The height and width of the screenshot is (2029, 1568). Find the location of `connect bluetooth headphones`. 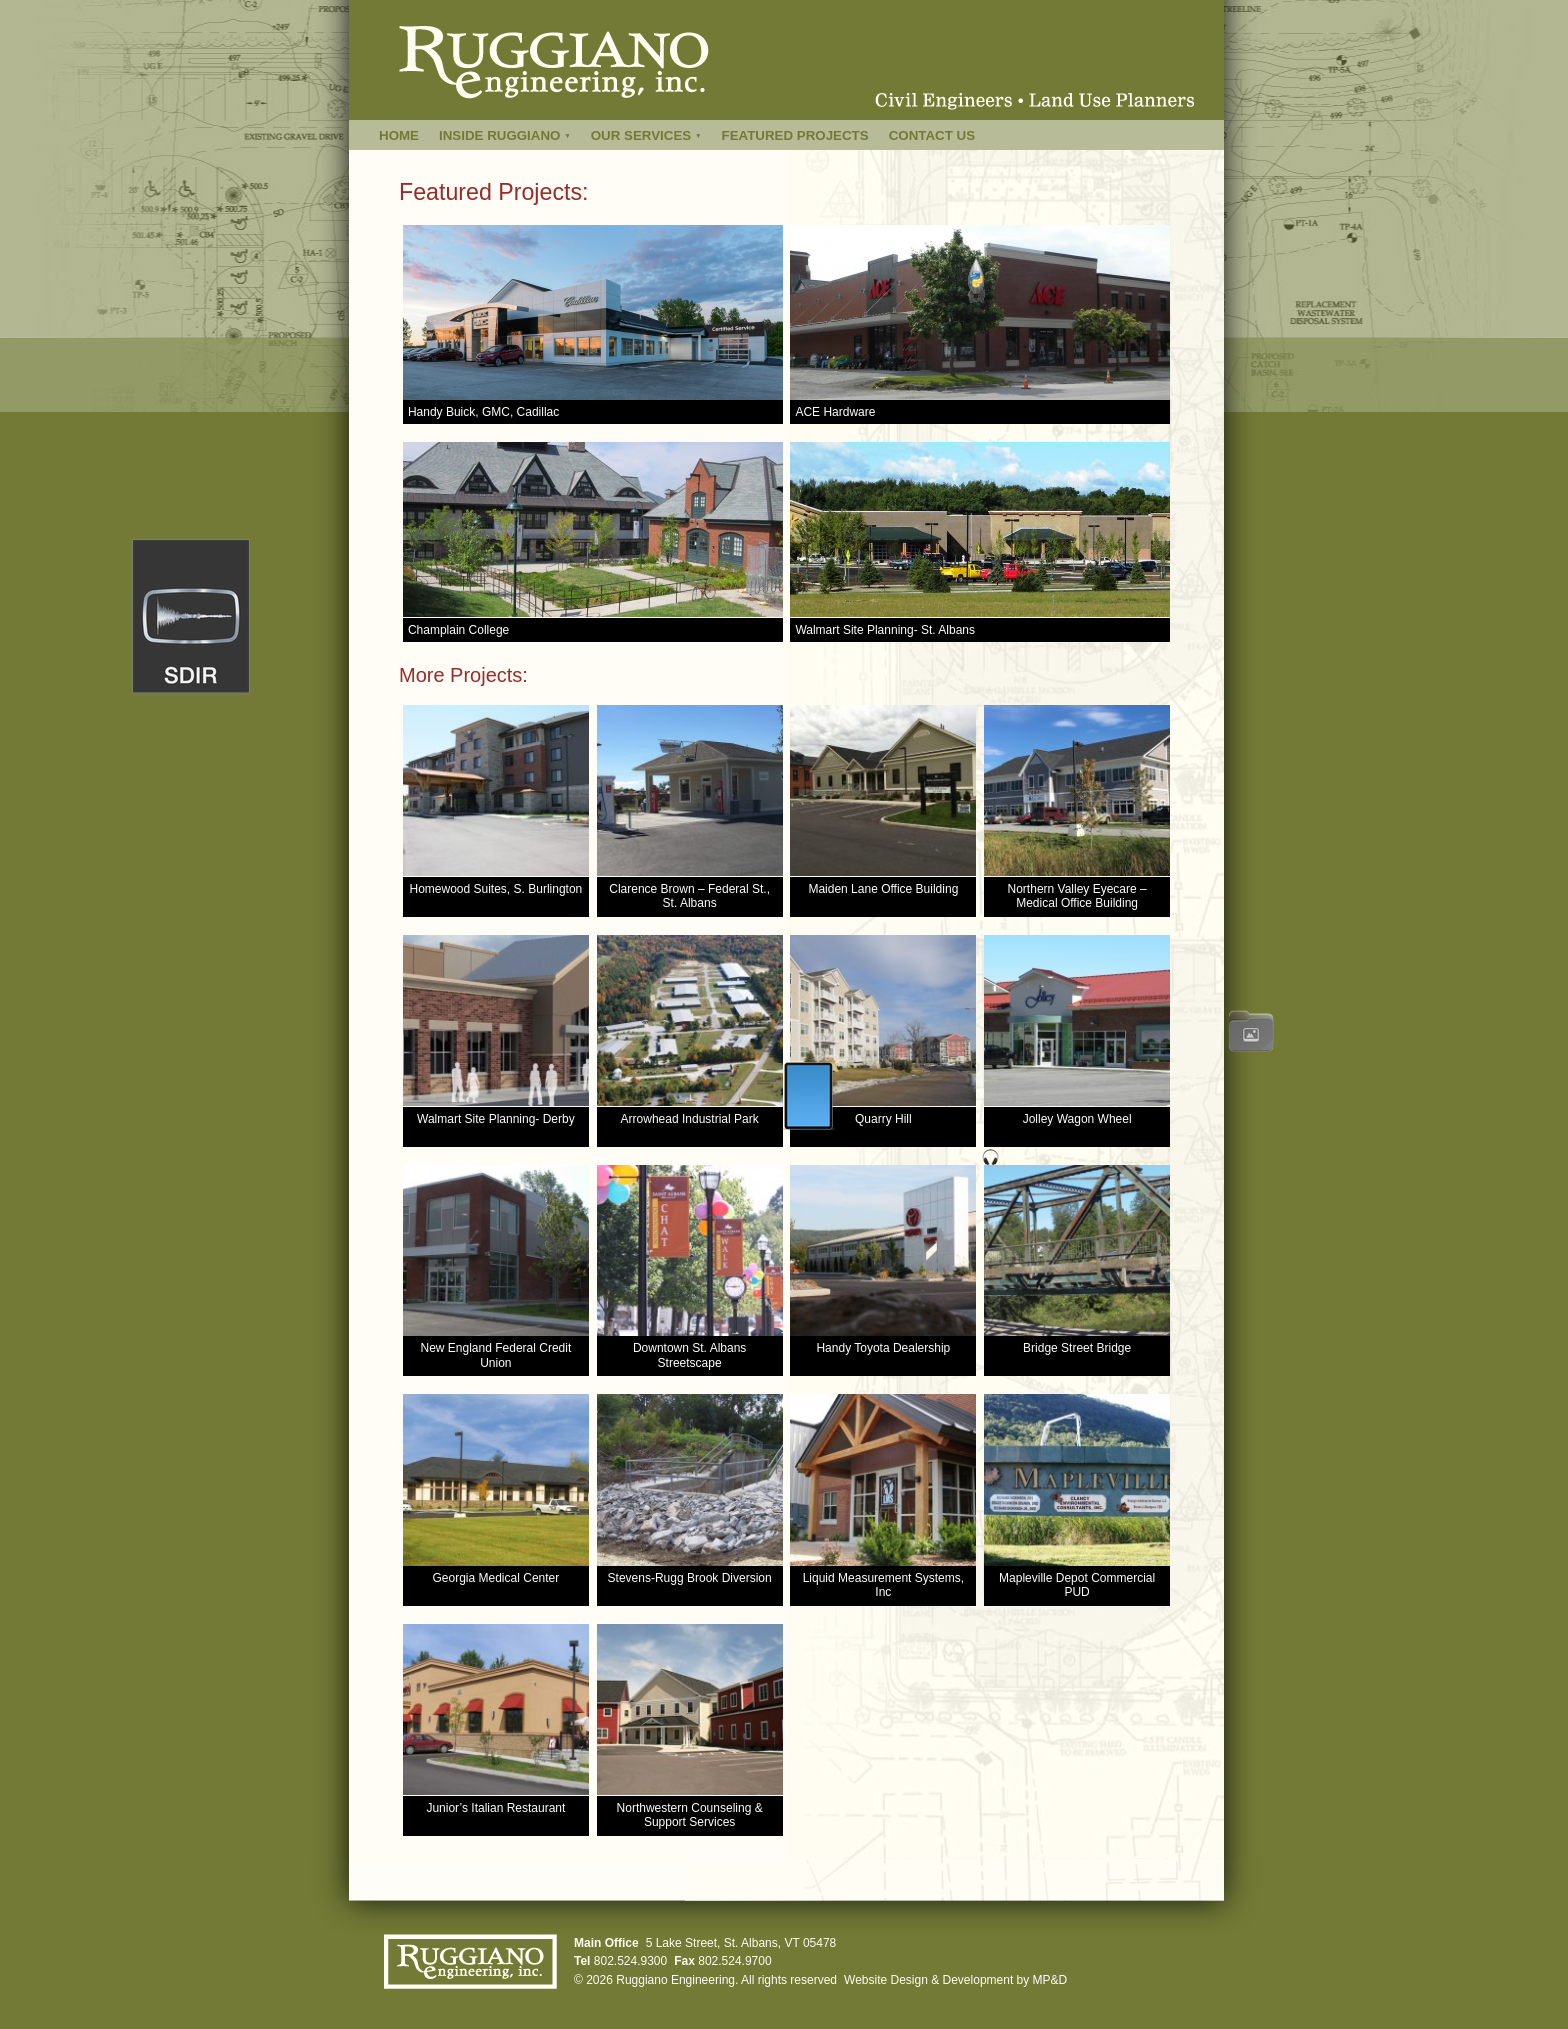

connect bluetooth headphones is located at coordinates (990, 1157).